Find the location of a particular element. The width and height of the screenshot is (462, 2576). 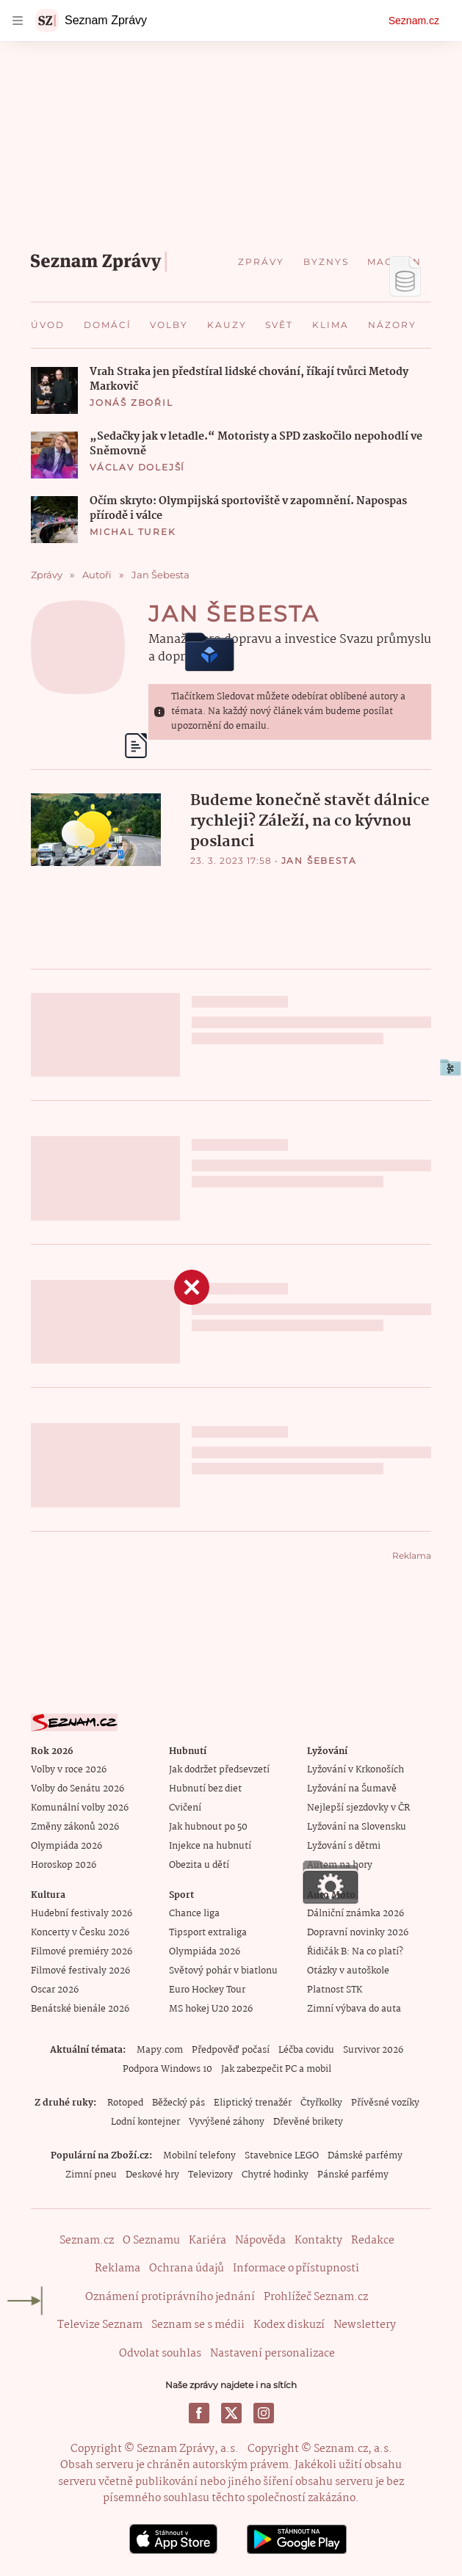

open blockchain-related files and documents is located at coordinates (209, 653).